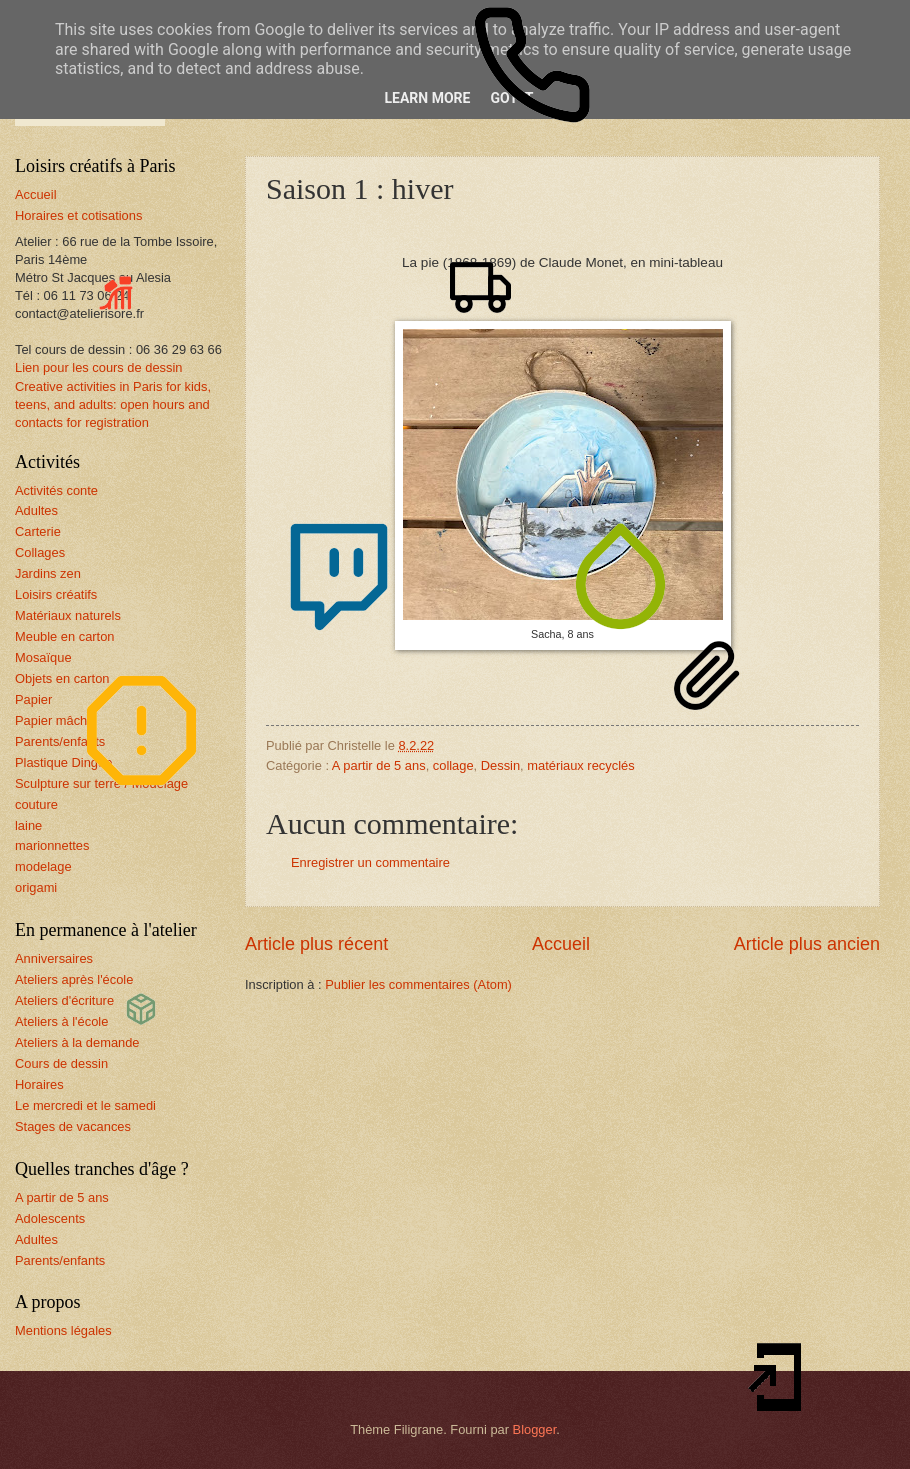  What do you see at coordinates (776, 1377) in the screenshot?
I see `add shortcut to home screen` at bounding box center [776, 1377].